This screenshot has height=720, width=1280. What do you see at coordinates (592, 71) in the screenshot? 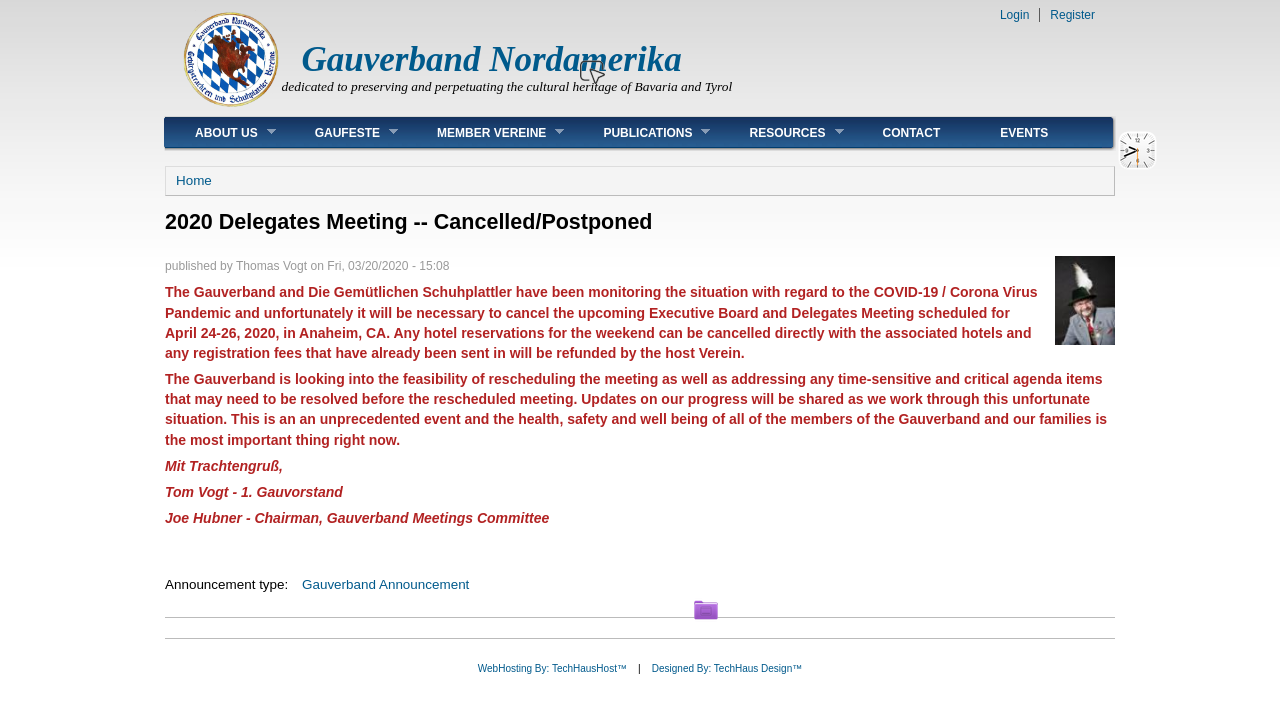
I see `access pointer and cursor accessibility settings` at bounding box center [592, 71].